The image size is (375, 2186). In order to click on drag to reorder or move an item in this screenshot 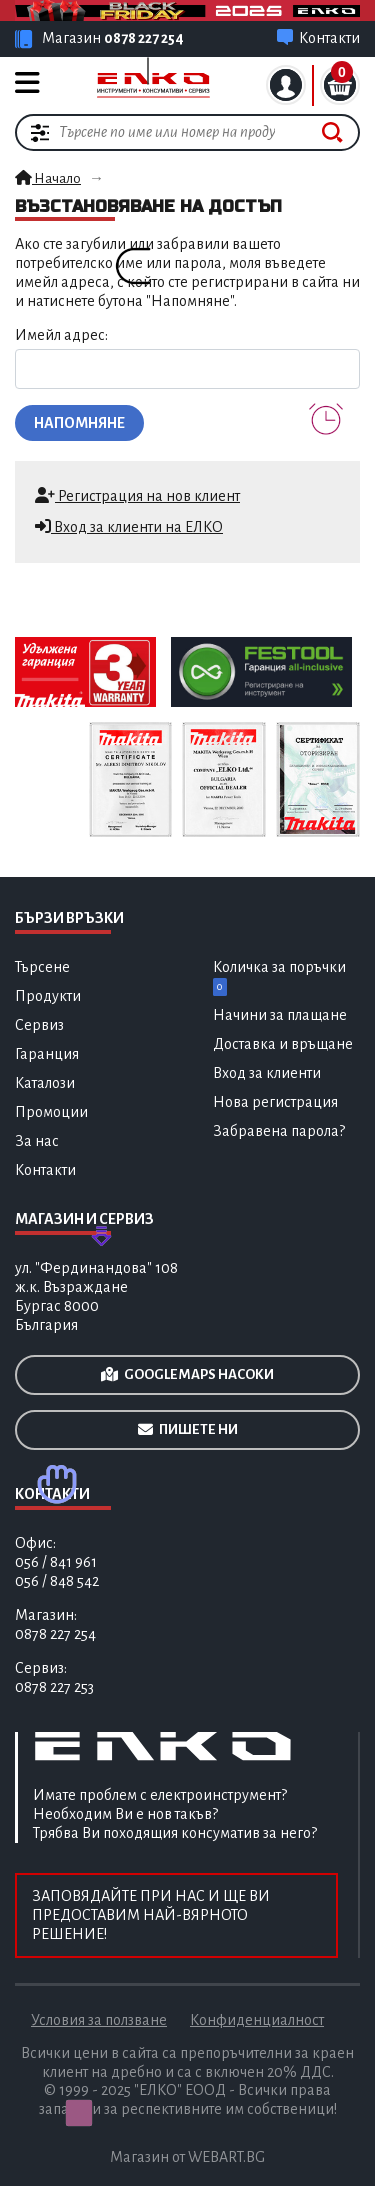, I will do `click(57, 1479)`.